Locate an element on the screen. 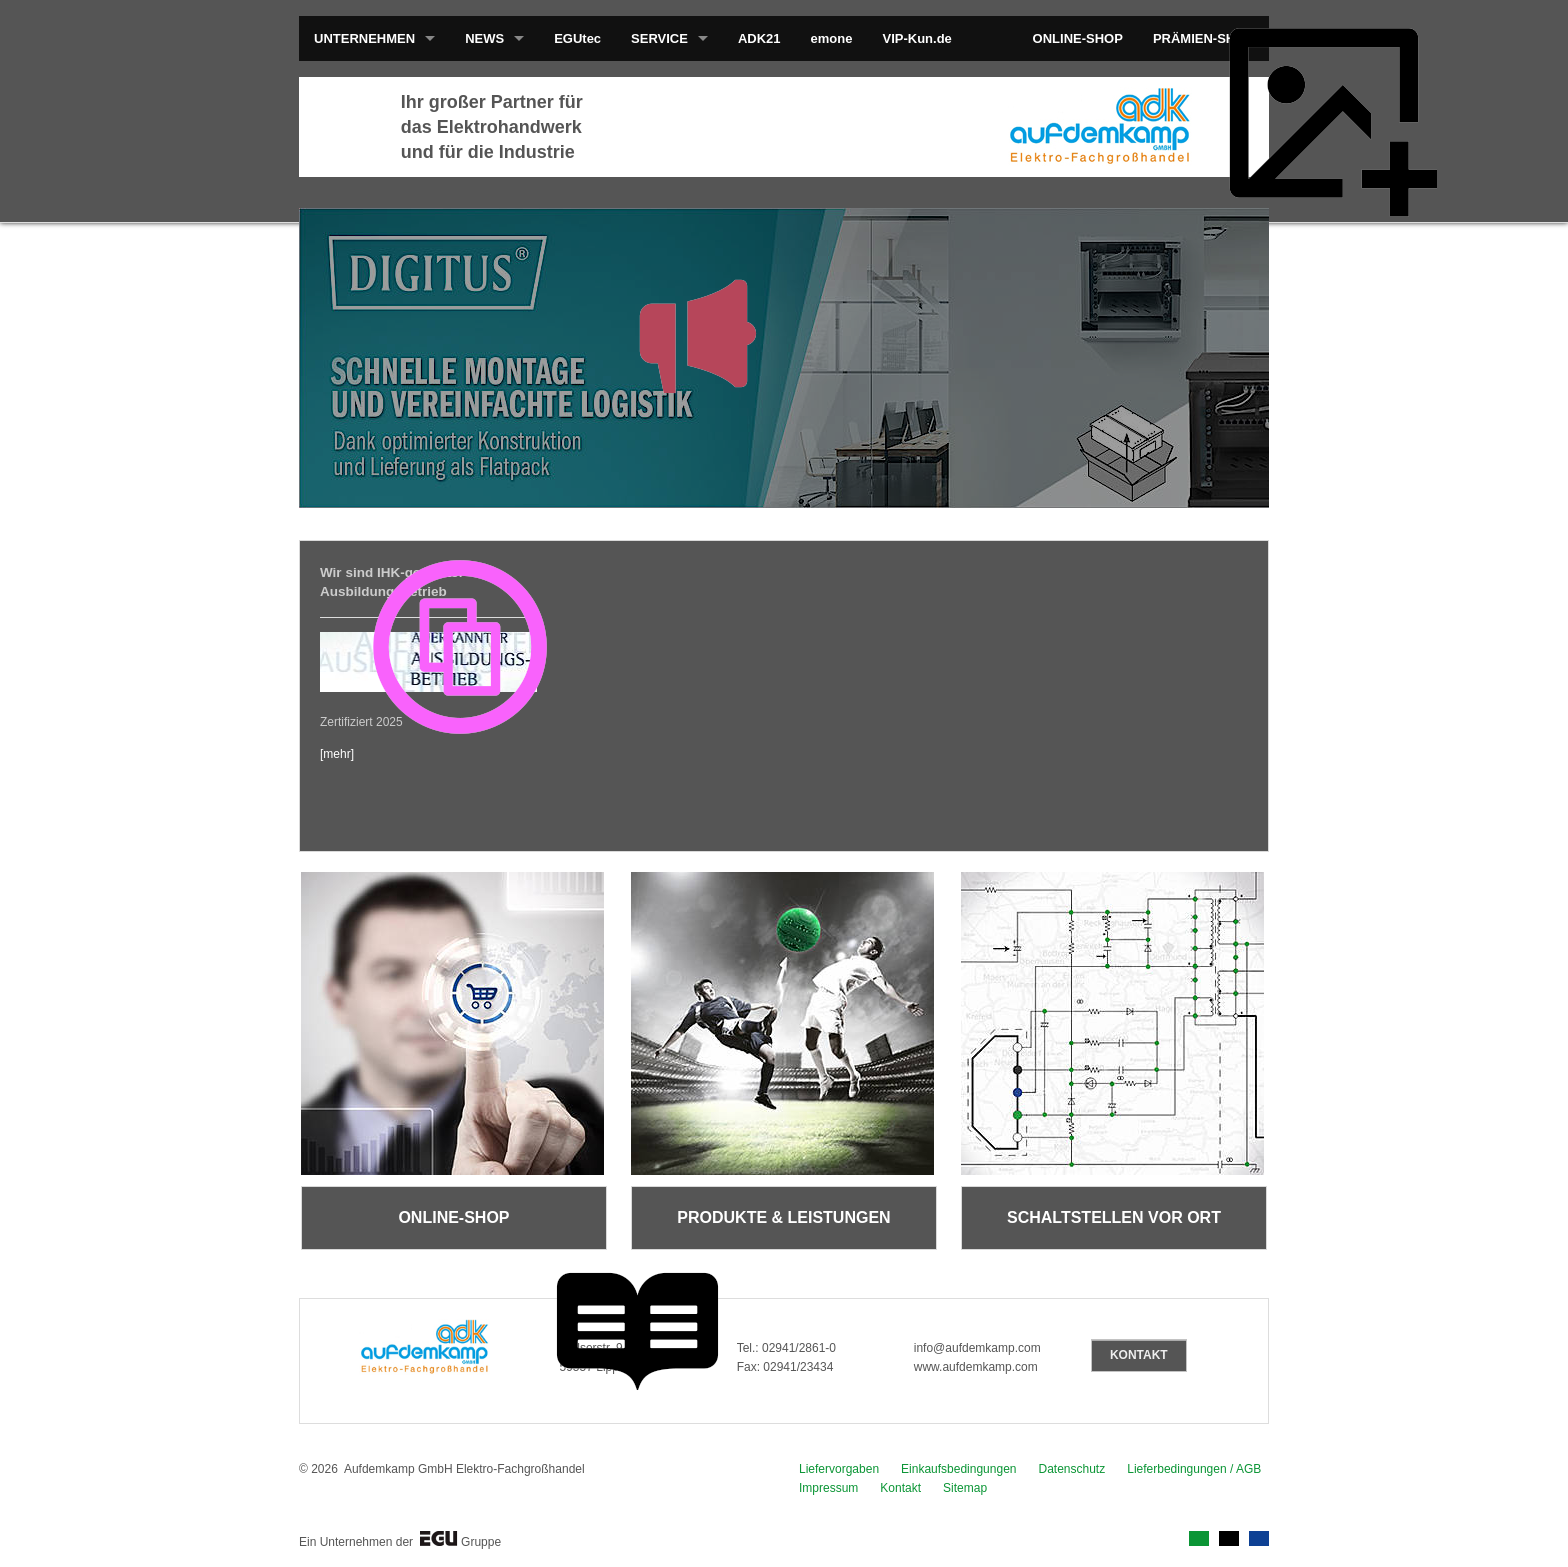 This screenshot has height=1567, width=1568. indicates content is licensed for sharing under creative commons is located at coordinates (460, 647).